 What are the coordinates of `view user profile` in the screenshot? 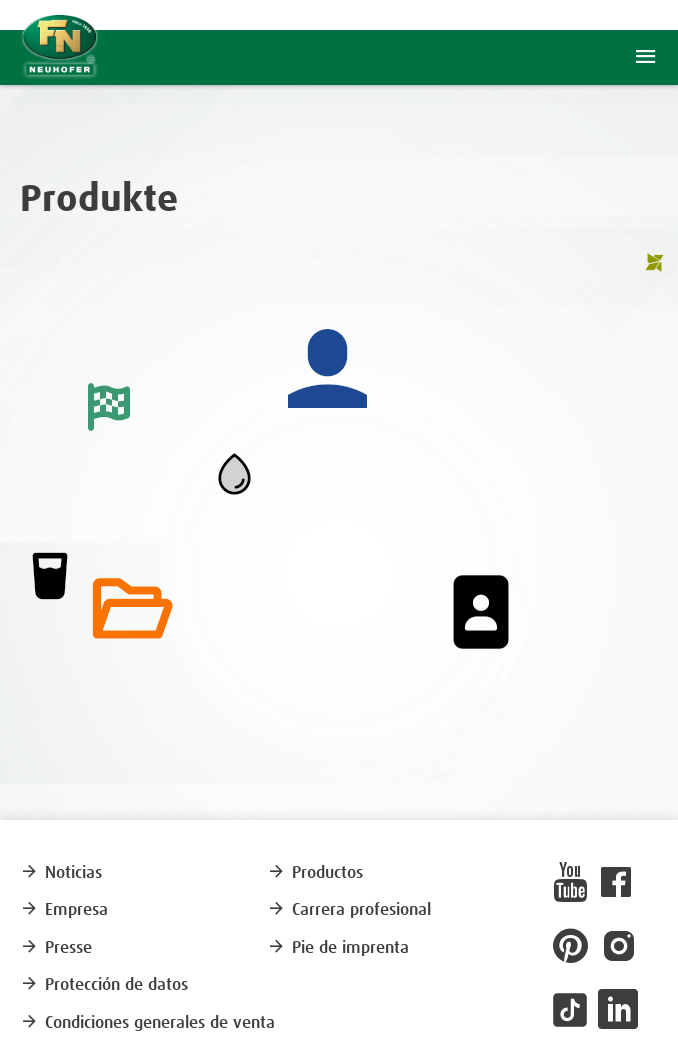 It's located at (481, 612).